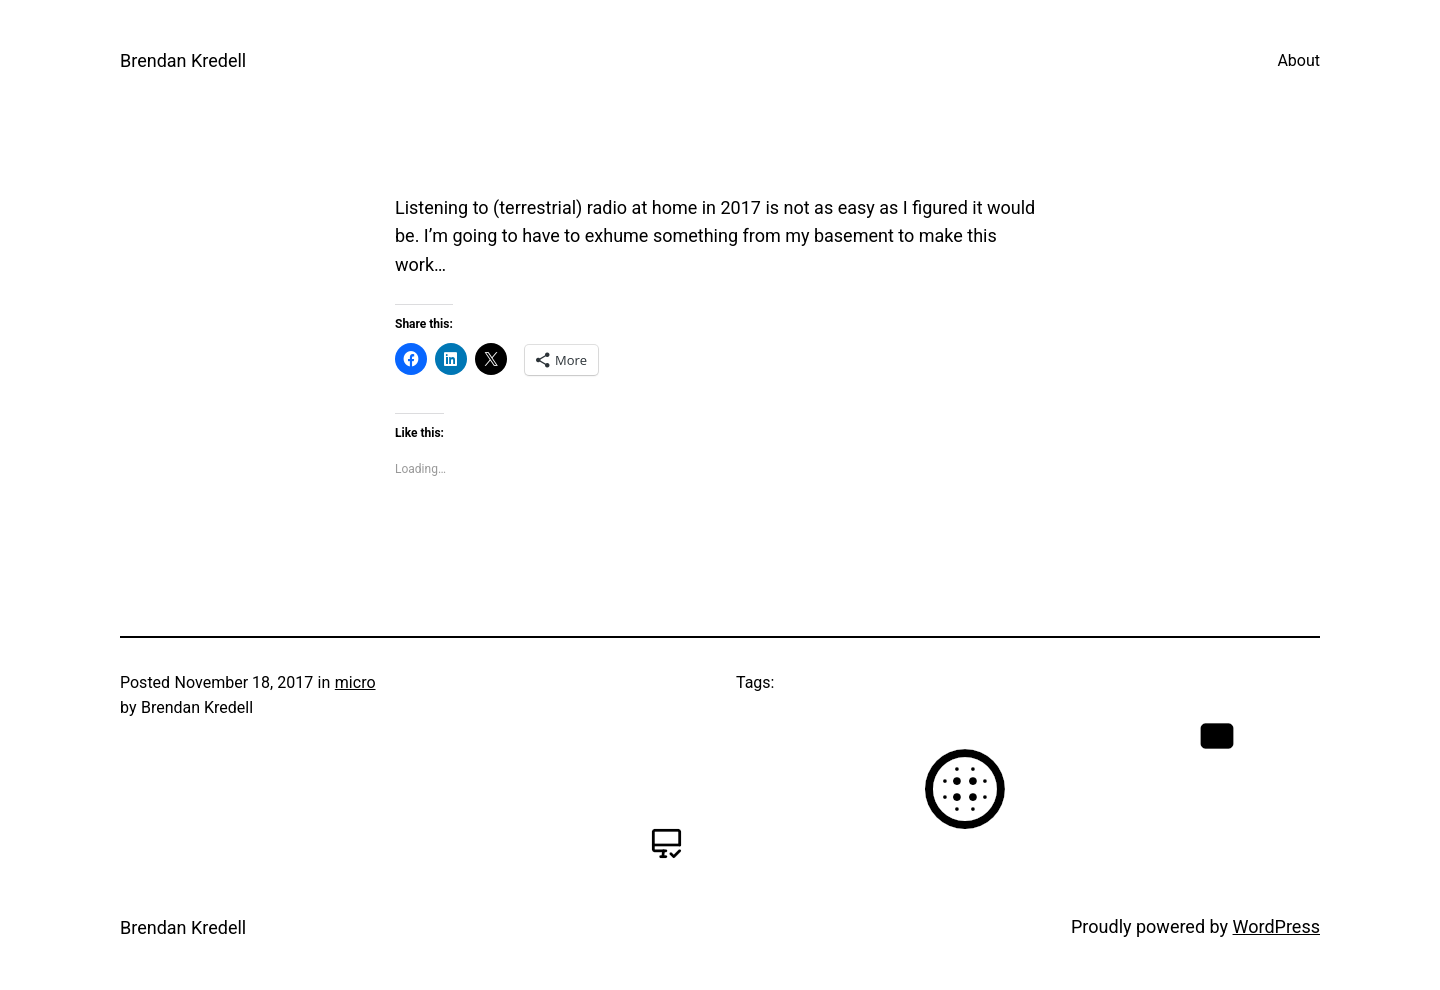 The width and height of the screenshot is (1440, 990). What do you see at coordinates (666, 843) in the screenshot?
I see `device successfully connected` at bounding box center [666, 843].